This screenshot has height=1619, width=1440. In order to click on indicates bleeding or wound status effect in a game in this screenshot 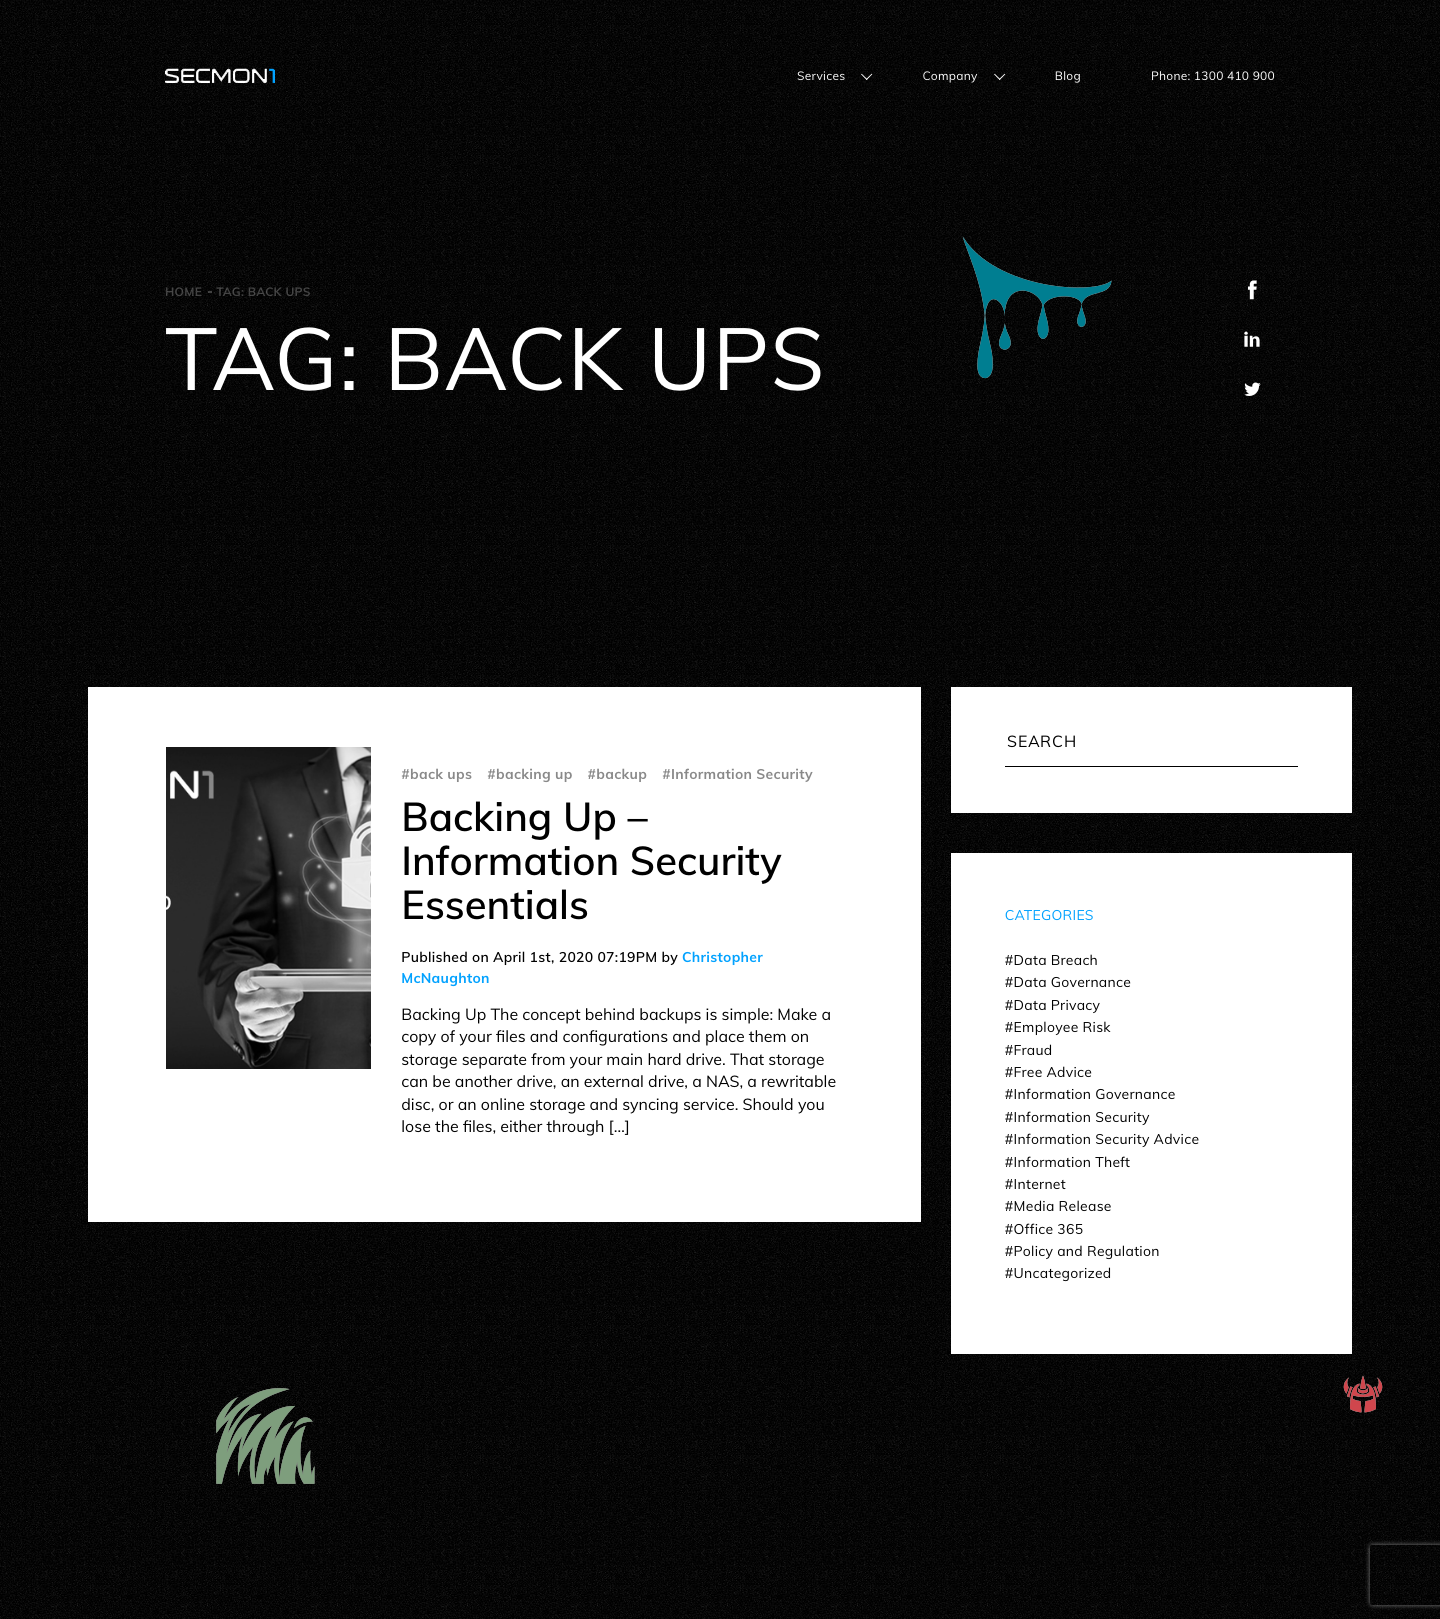, I will do `click(1037, 304)`.